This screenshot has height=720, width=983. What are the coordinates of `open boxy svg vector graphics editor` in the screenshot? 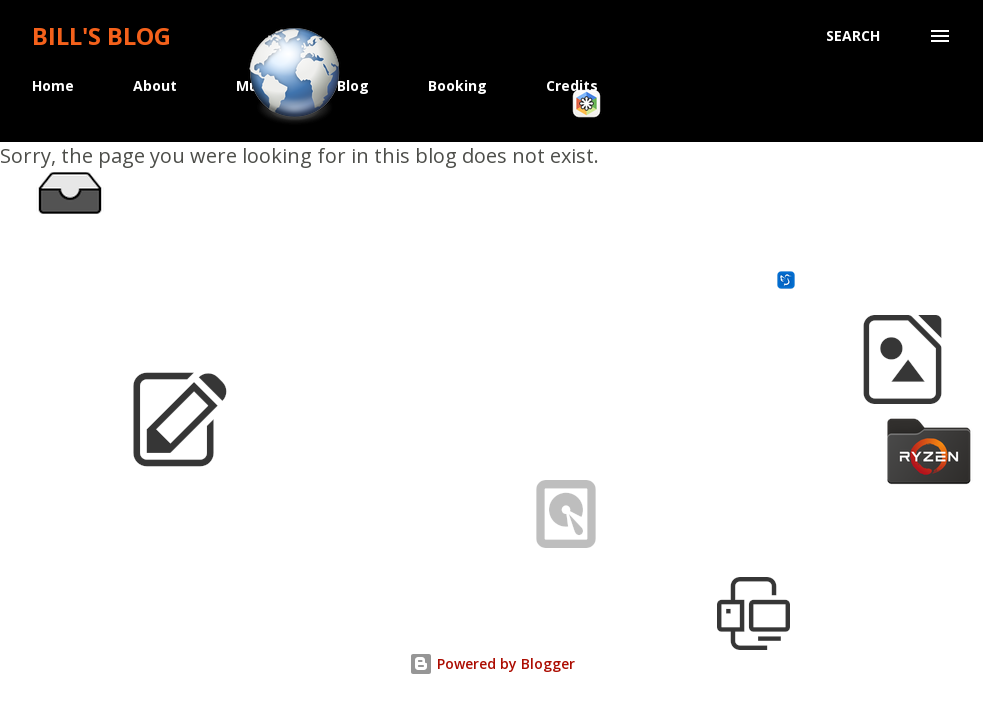 It's located at (586, 103).